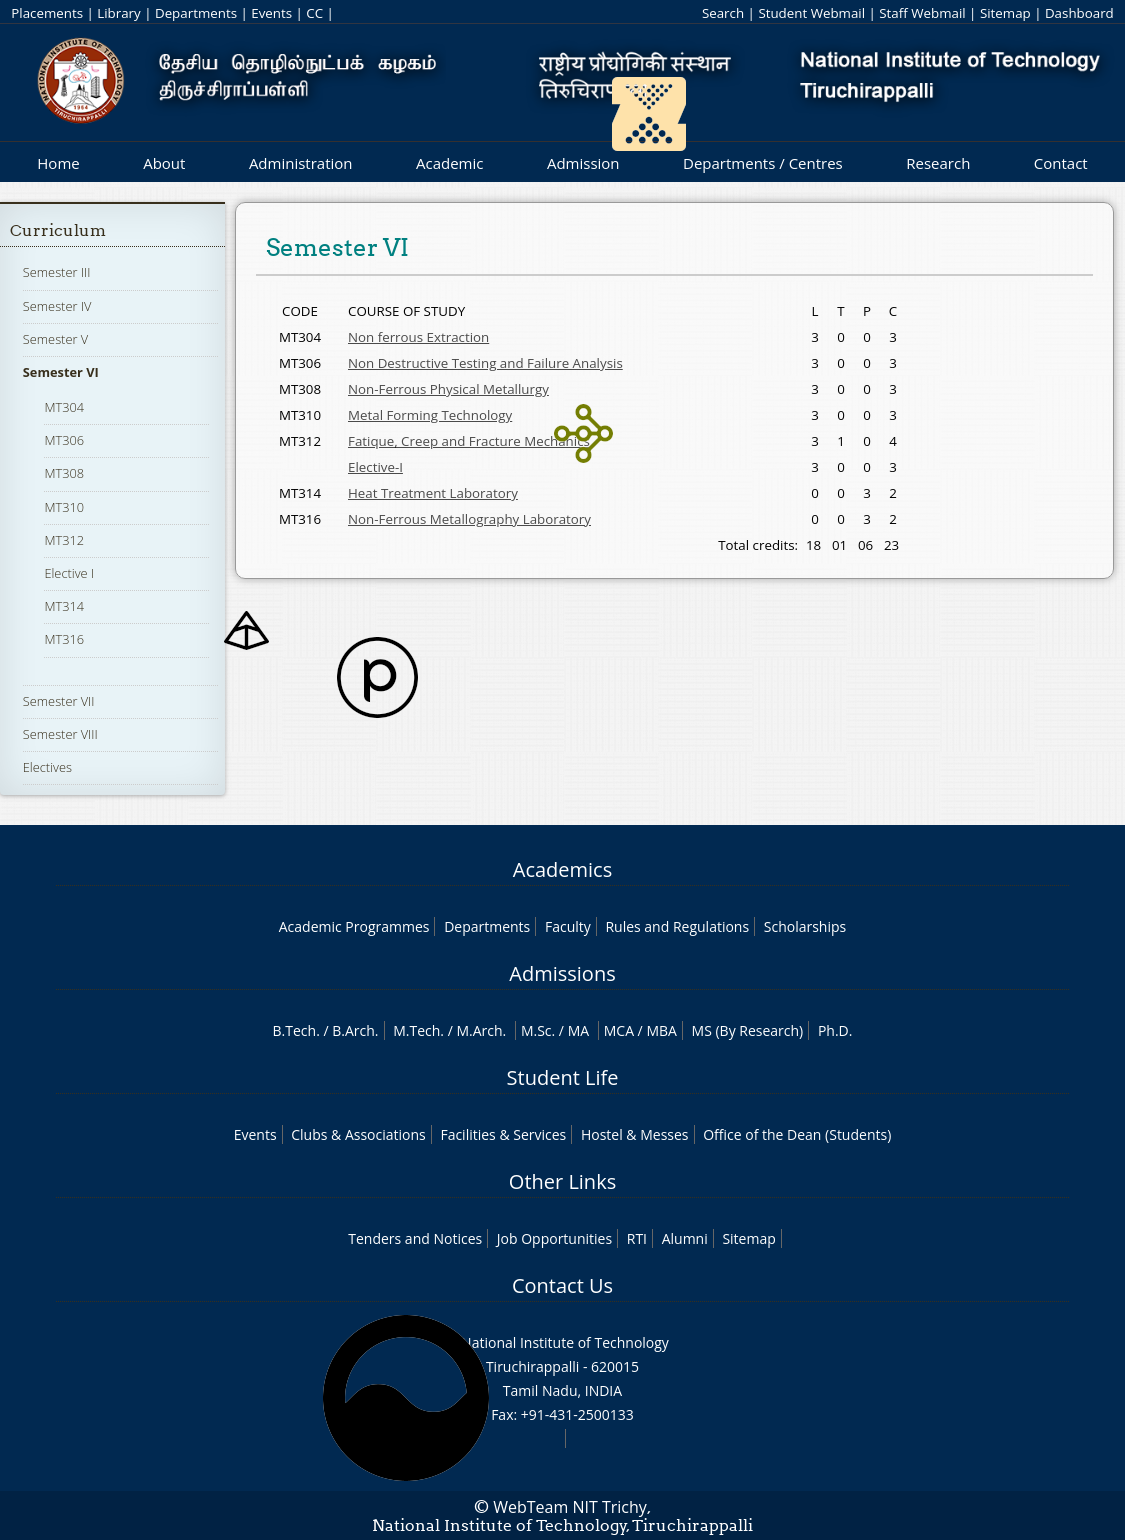 This screenshot has height=1540, width=1125. I want to click on pydantic library or framework branding, so click(246, 630).